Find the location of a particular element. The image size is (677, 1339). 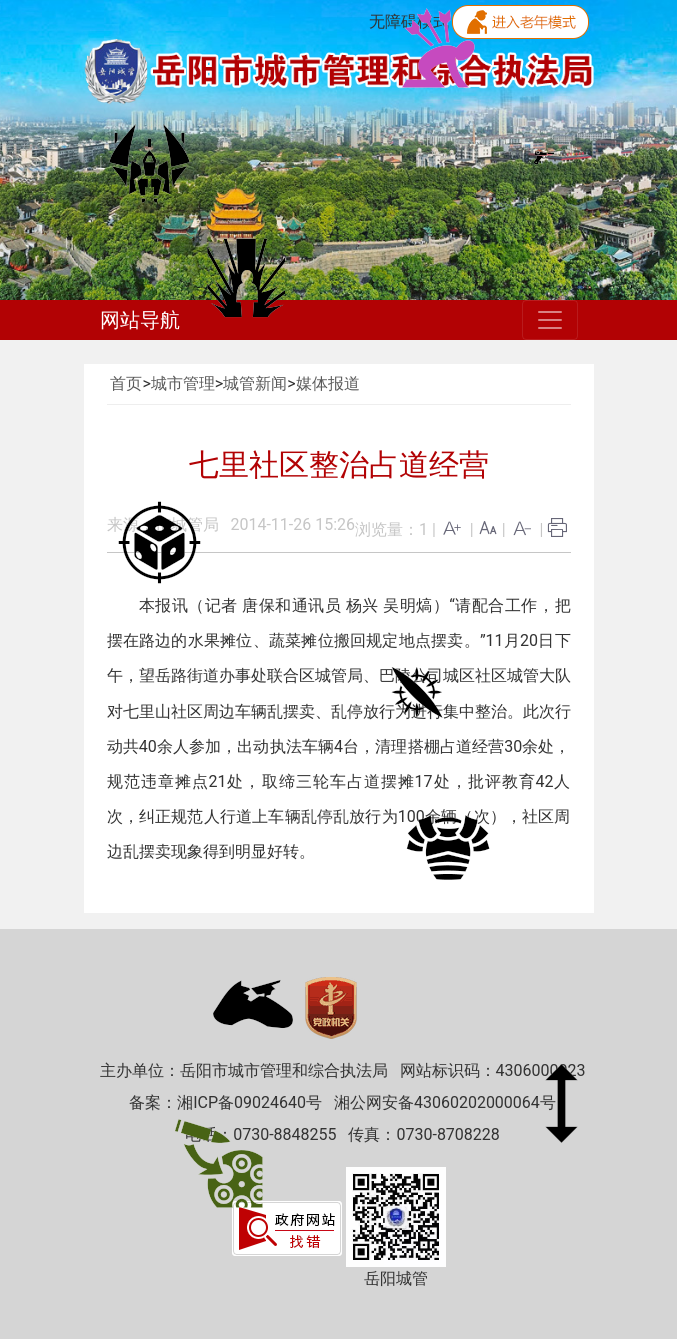

reload weapon ammunition is located at coordinates (217, 1162).